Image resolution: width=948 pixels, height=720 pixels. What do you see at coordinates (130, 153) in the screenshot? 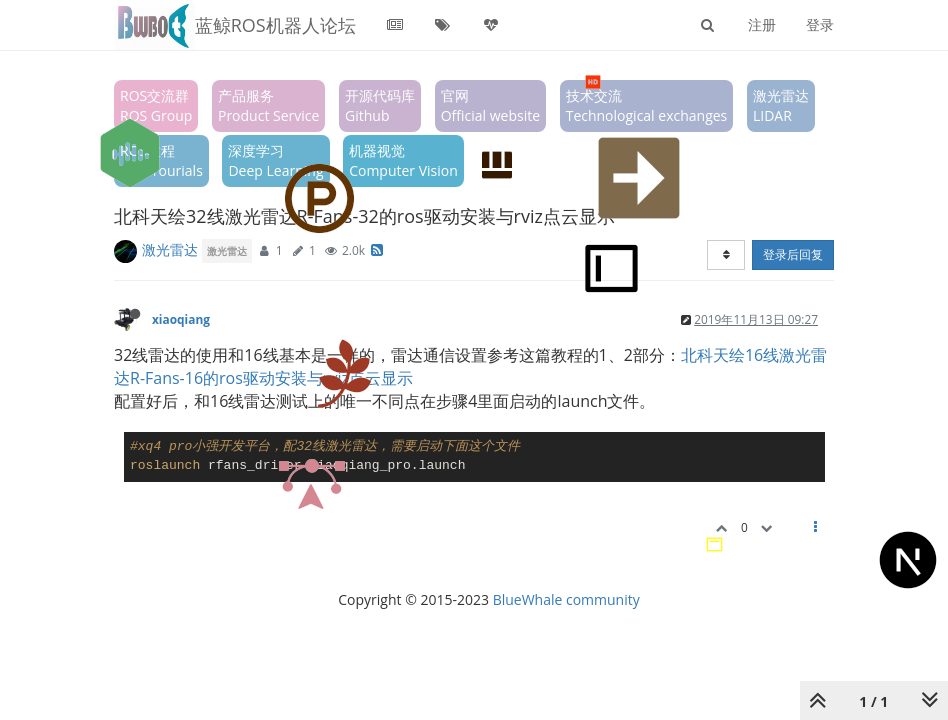
I see `open the Castbox podcast app` at bounding box center [130, 153].